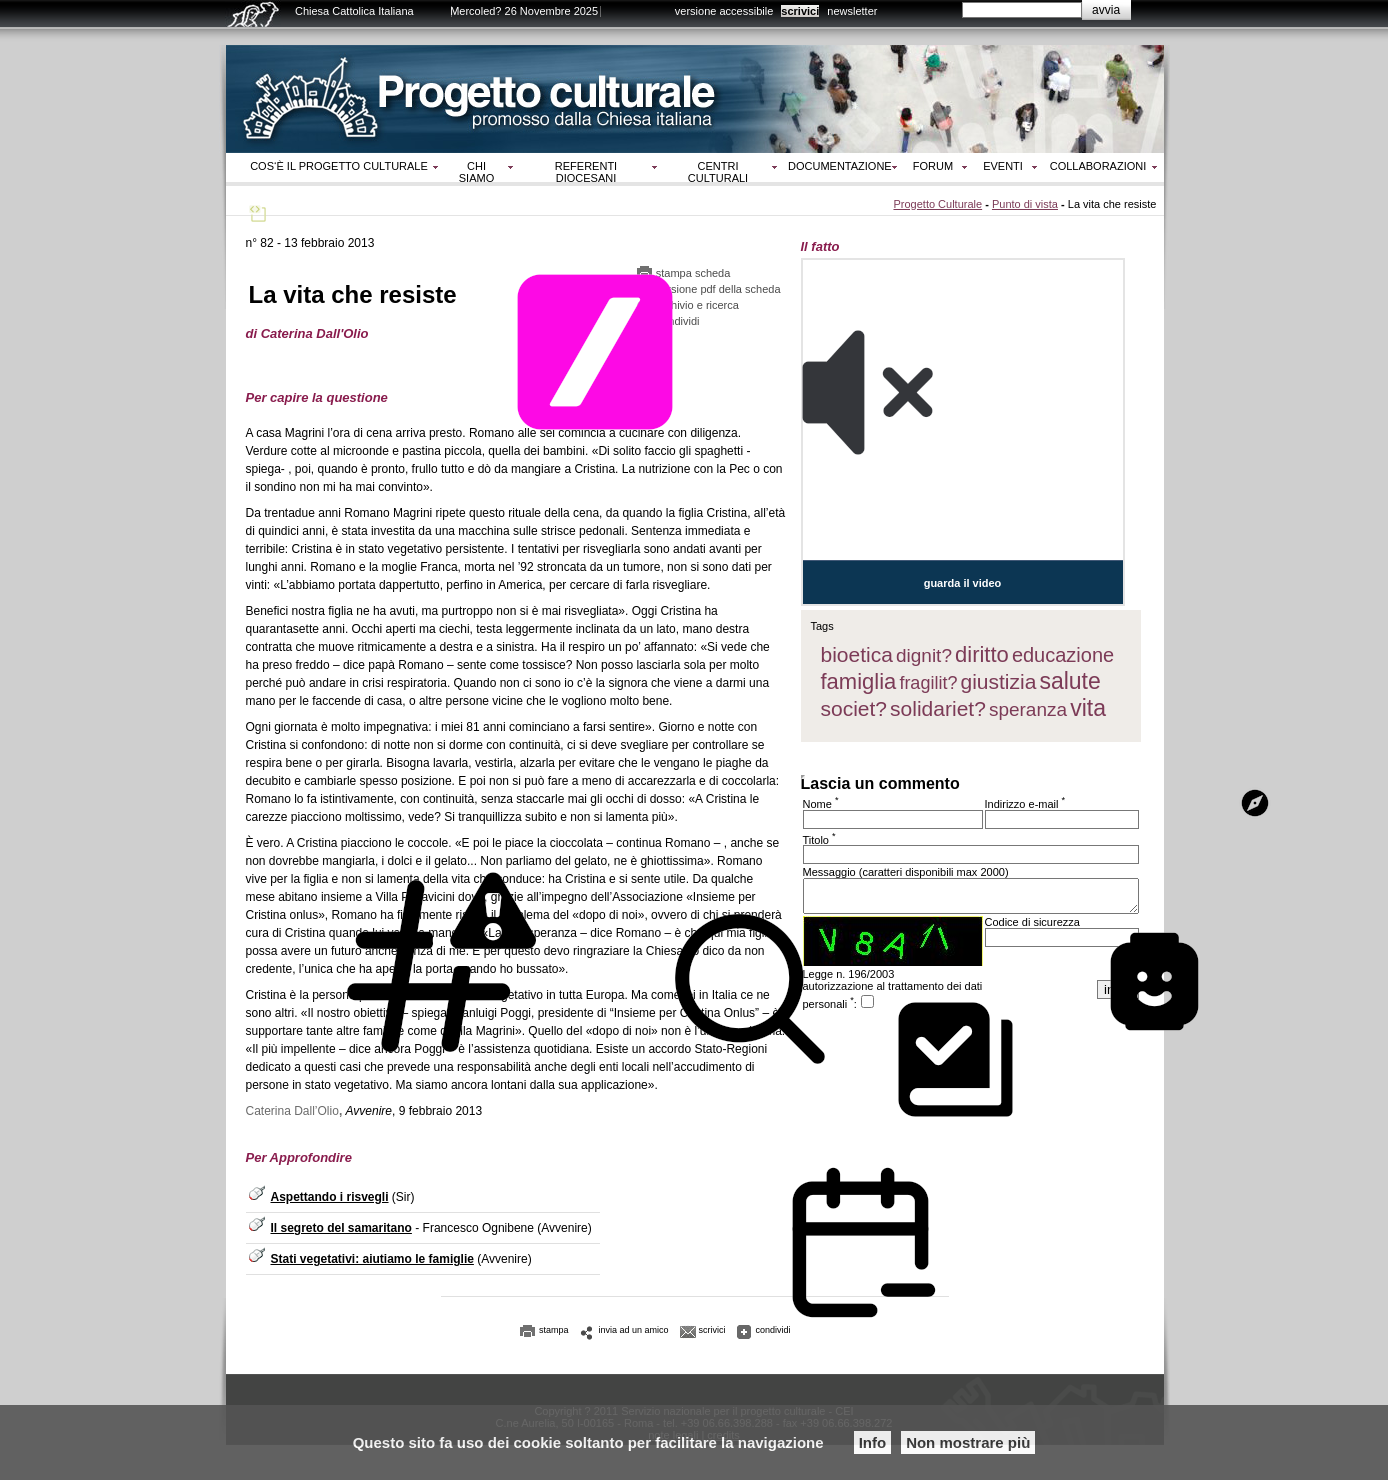 The image size is (1388, 1480). Describe the element at coordinates (753, 992) in the screenshot. I see `search for messages, users, or content` at that location.